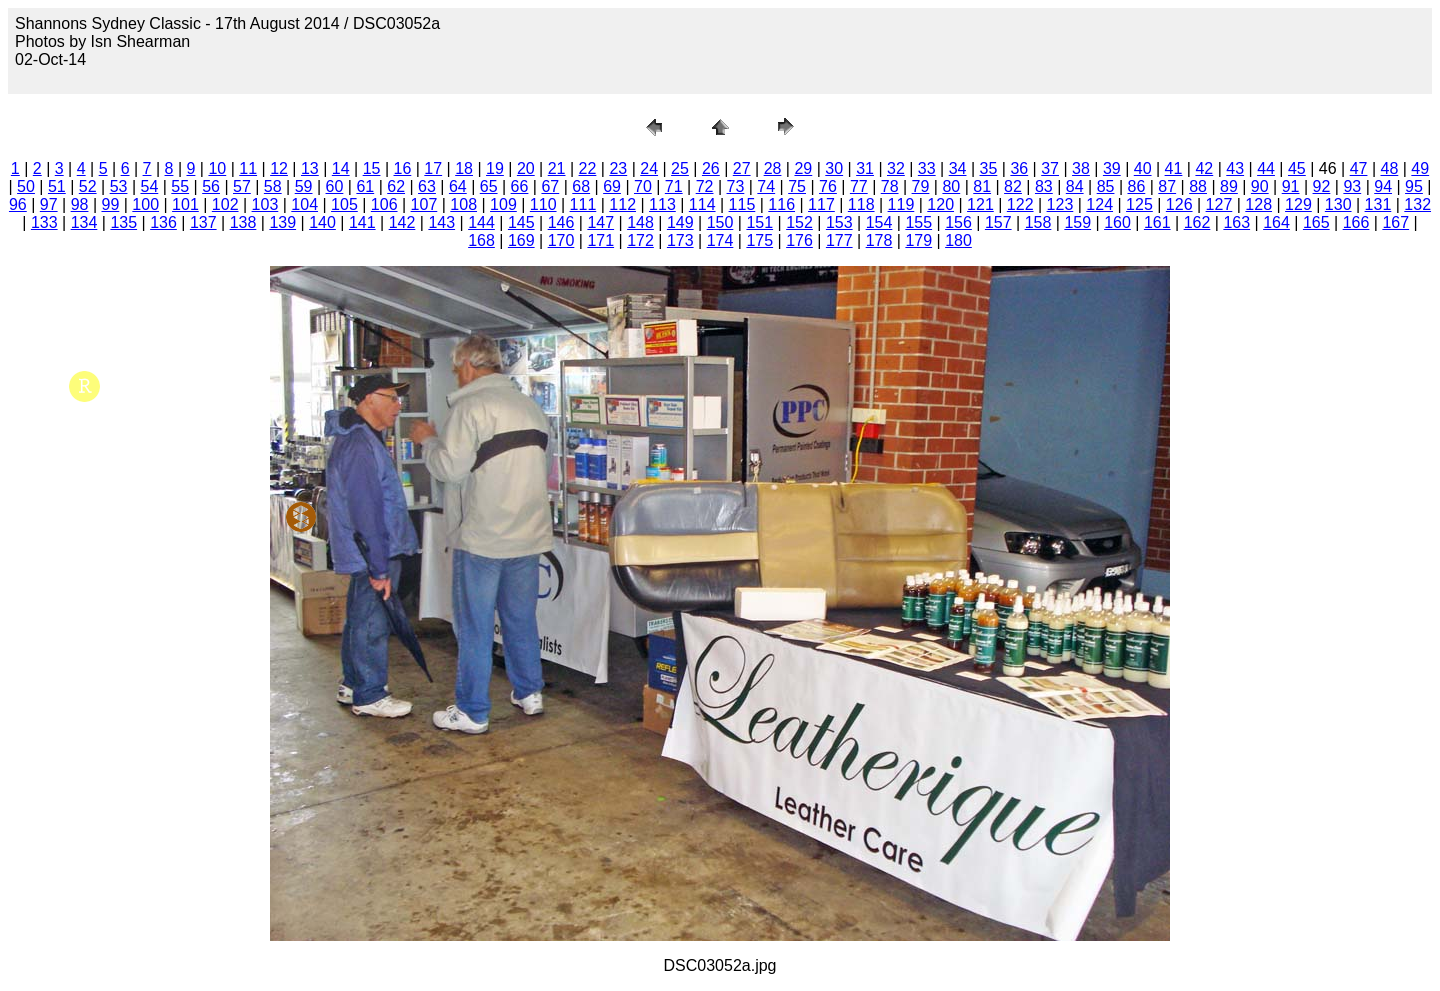 The width and height of the screenshot is (1440, 991). I want to click on open scrapbox app, so click(301, 517).